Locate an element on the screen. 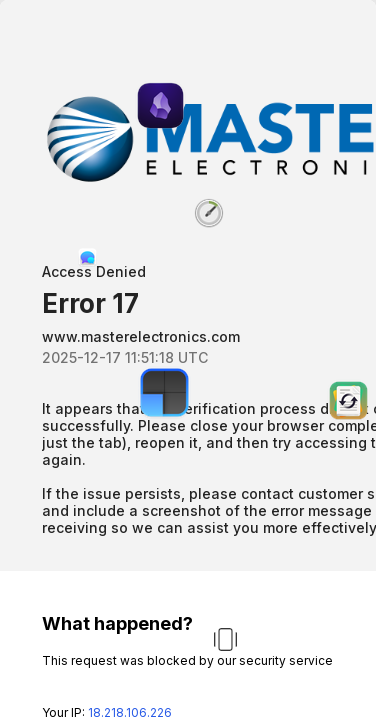 Image resolution: width=376 pixels, height=720 pixels. open Morphosis file conversion app is located at coordinates (348, 400).